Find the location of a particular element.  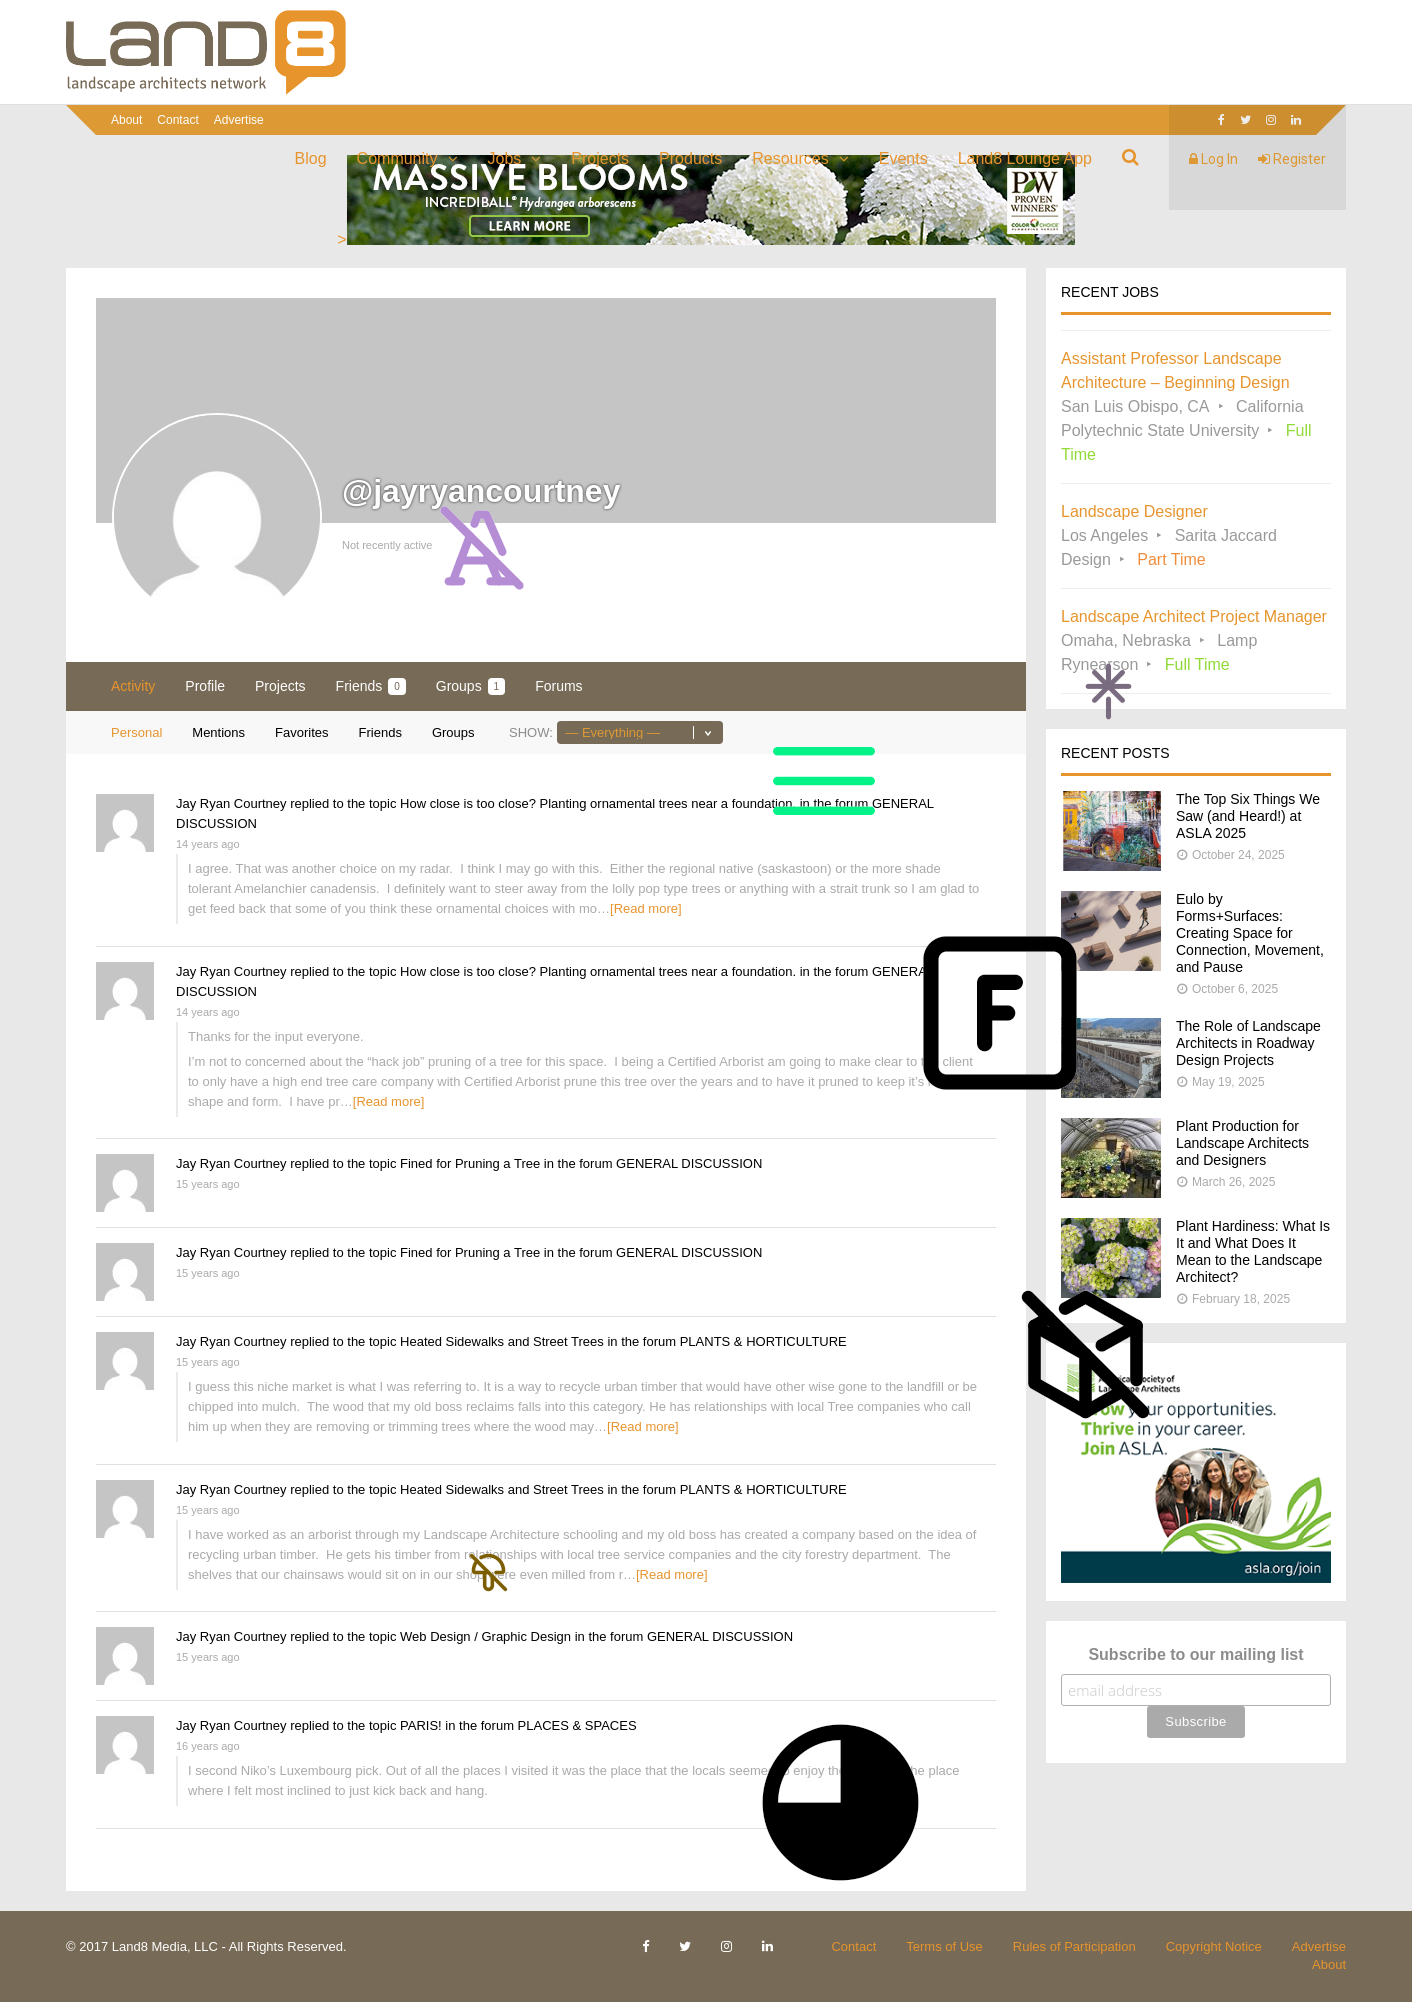

disable text formatting options is located at coordinates (482, 548).